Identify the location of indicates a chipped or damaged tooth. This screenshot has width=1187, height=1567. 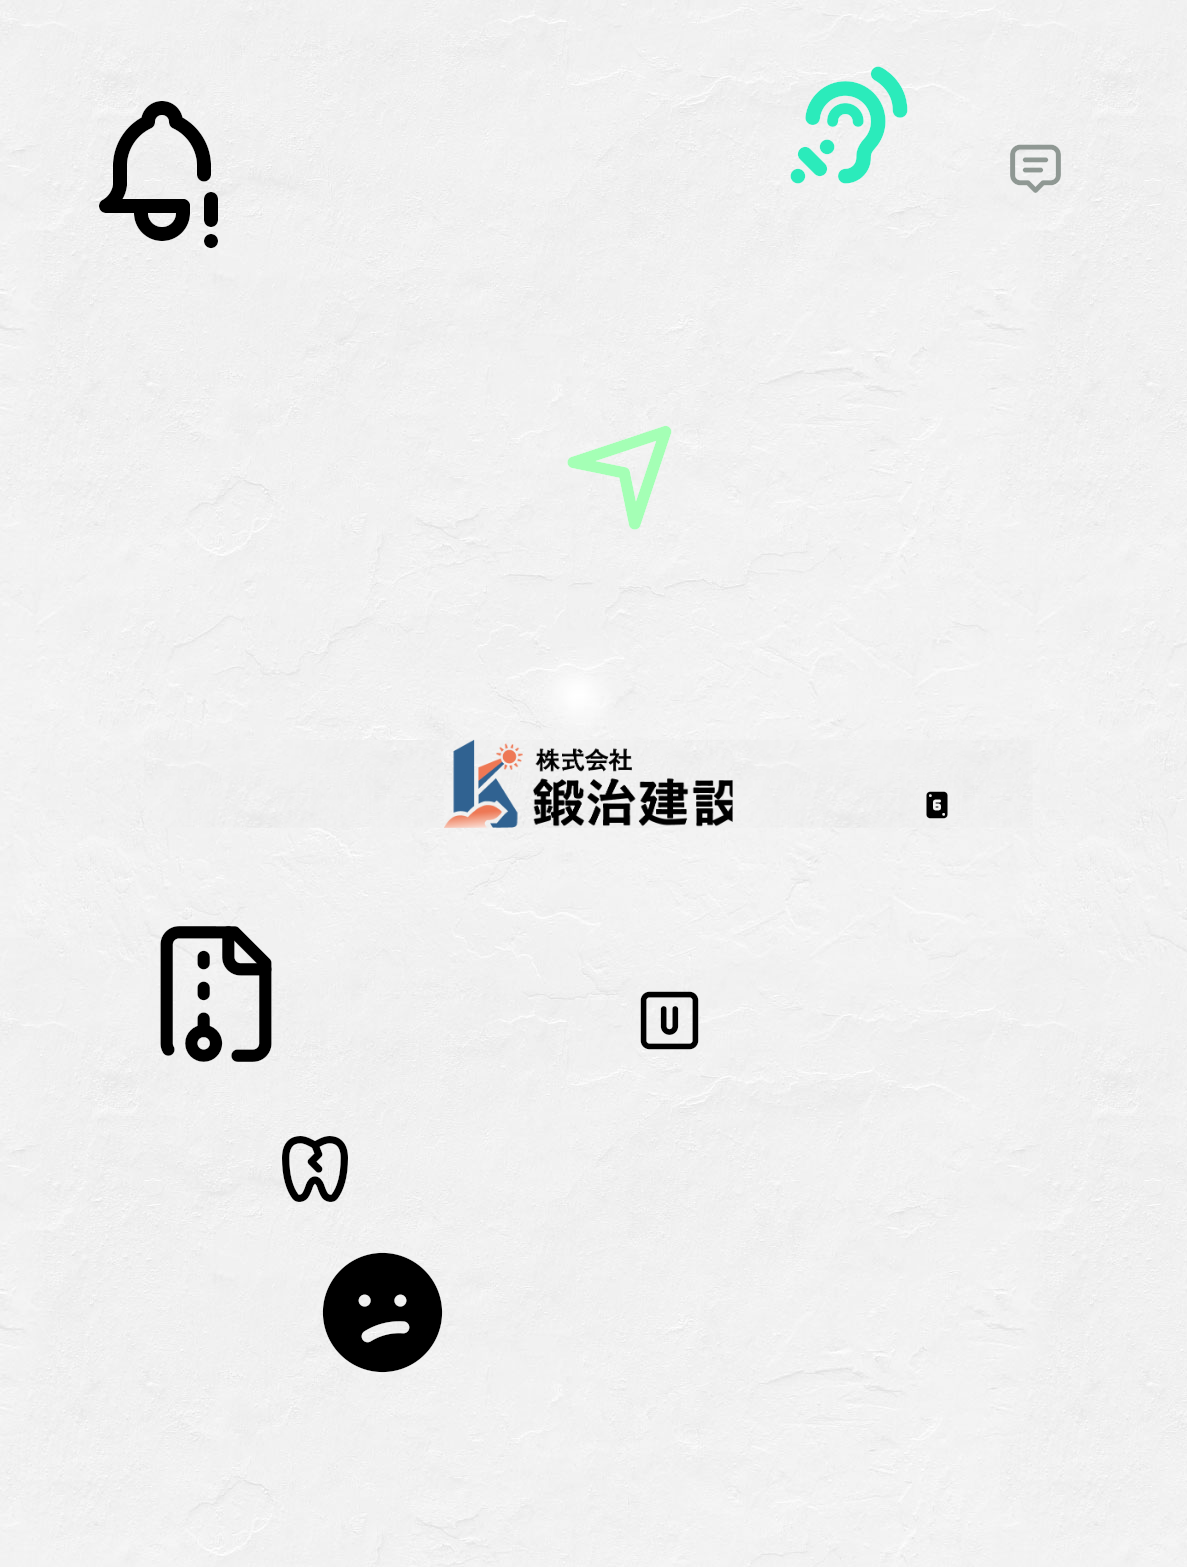
(315, 1169).